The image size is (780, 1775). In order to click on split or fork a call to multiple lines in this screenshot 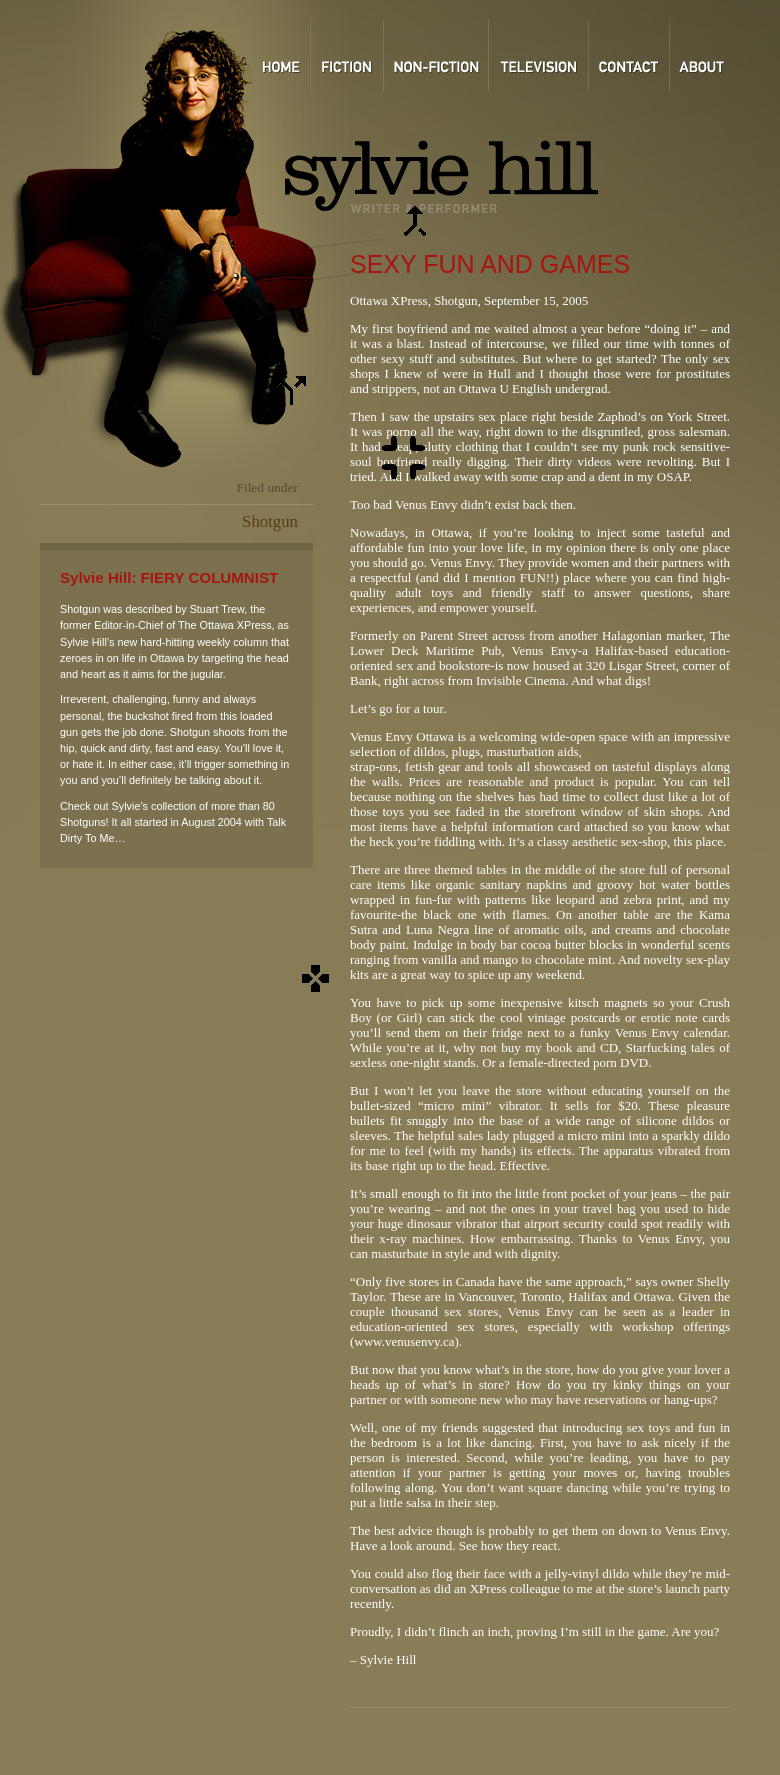, I will do `click(291, 390)`.